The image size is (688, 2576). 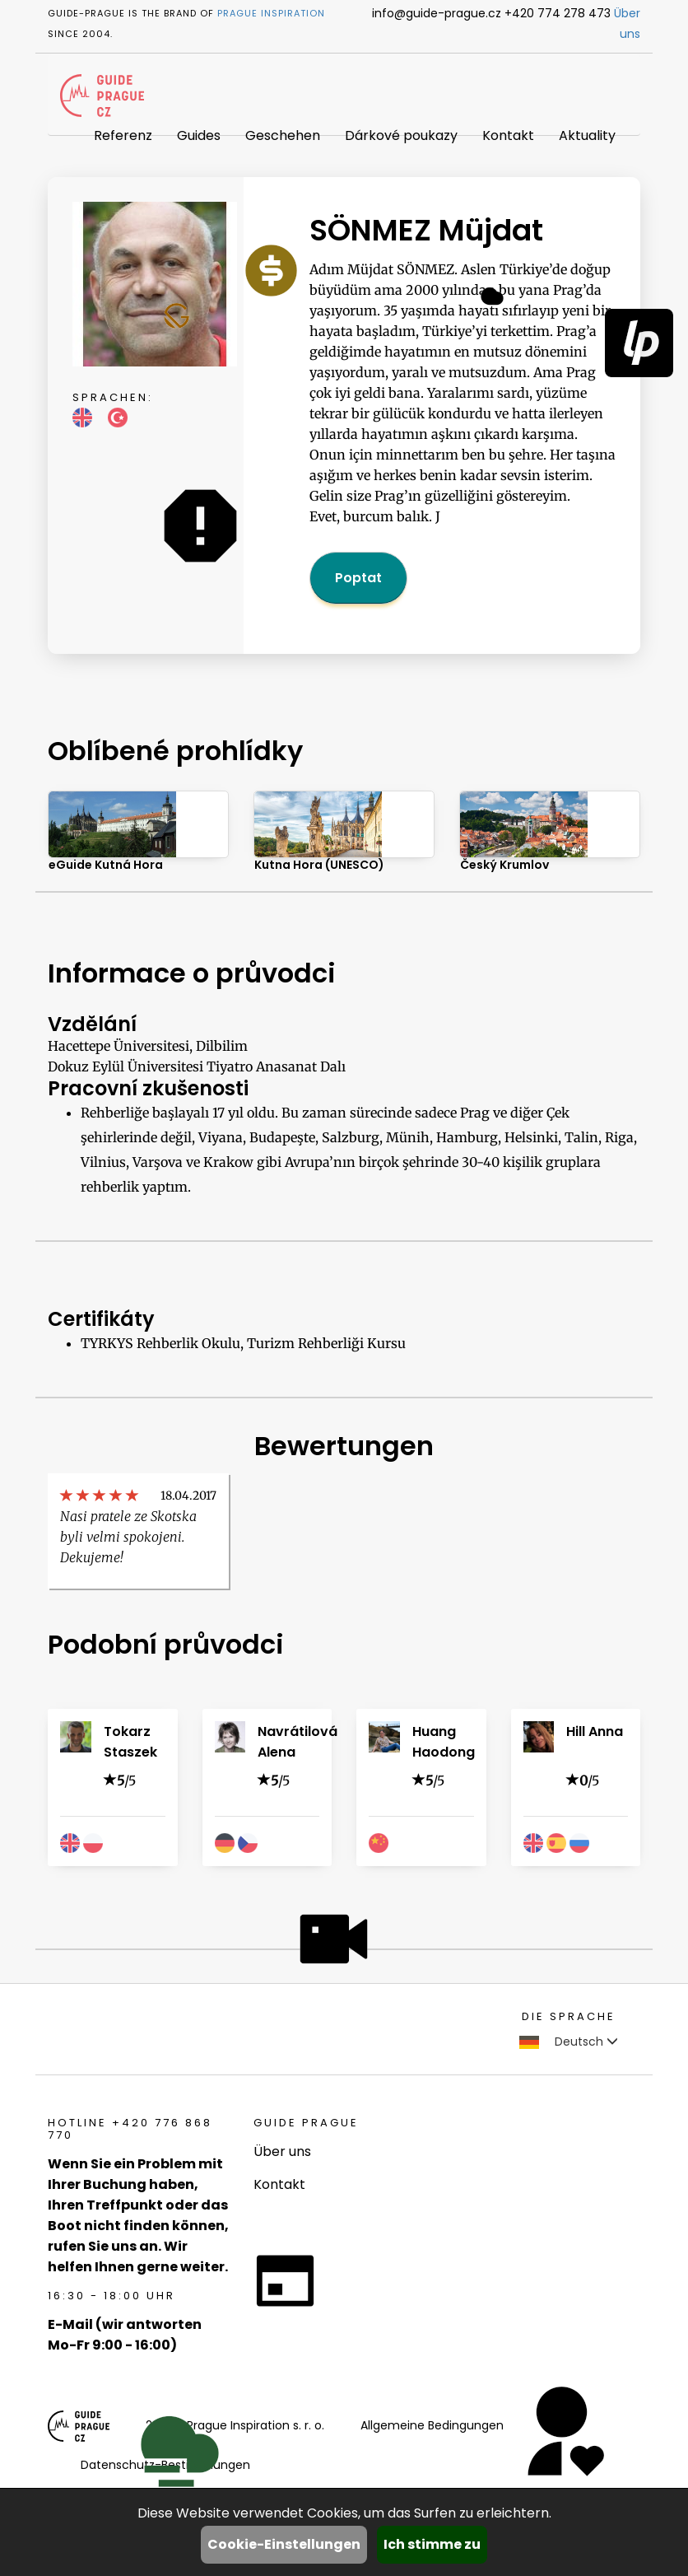 I want to click on link to Liberapay donation page, so click(x=639, y=343).